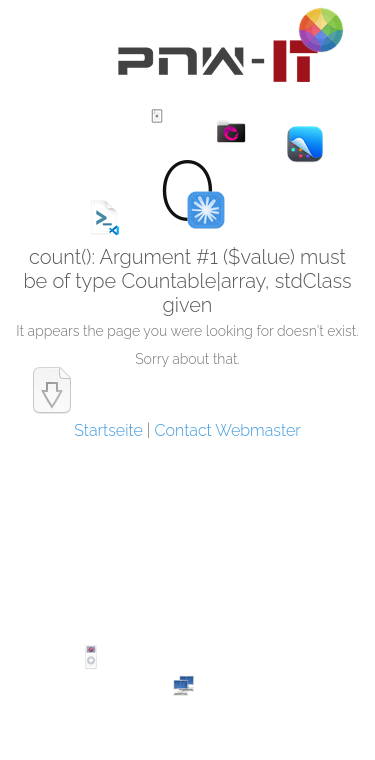 The width and height of the screenshot is (375, 760). What do you see at coordinates (183, 685) in the screenshot?
I see `indicates network connection is idle with no active traffic` at bounding box center [183, 685].